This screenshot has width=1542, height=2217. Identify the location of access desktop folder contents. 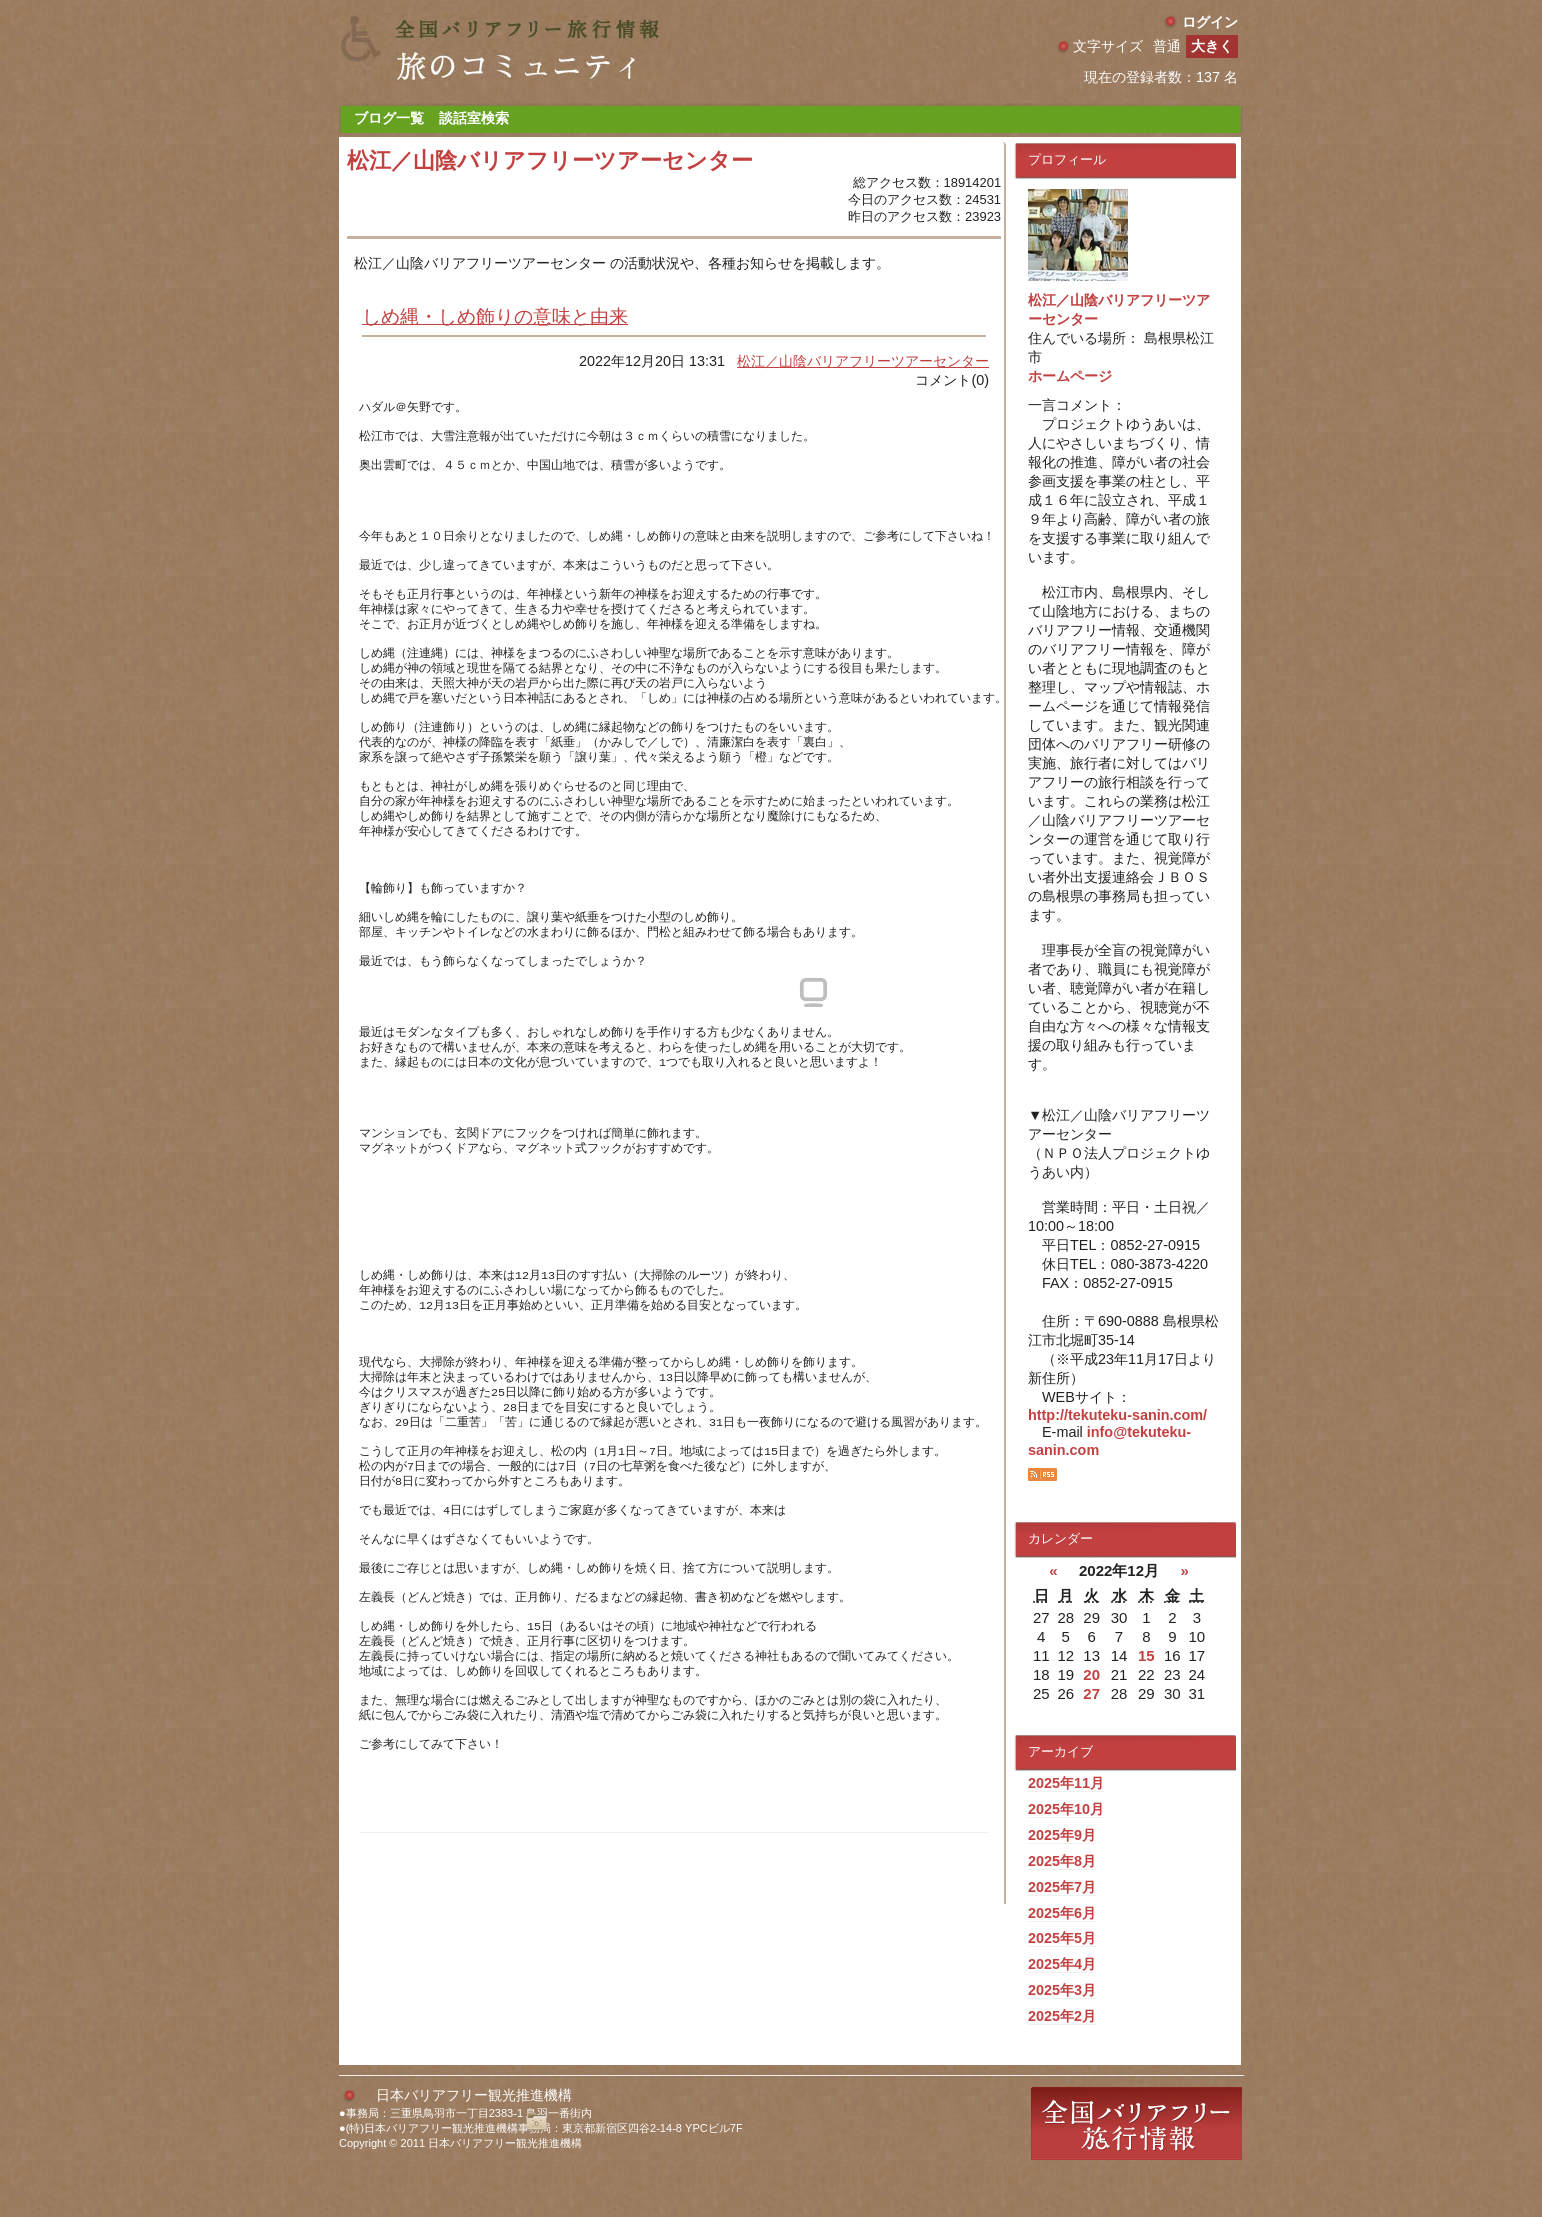
(536, 2122).